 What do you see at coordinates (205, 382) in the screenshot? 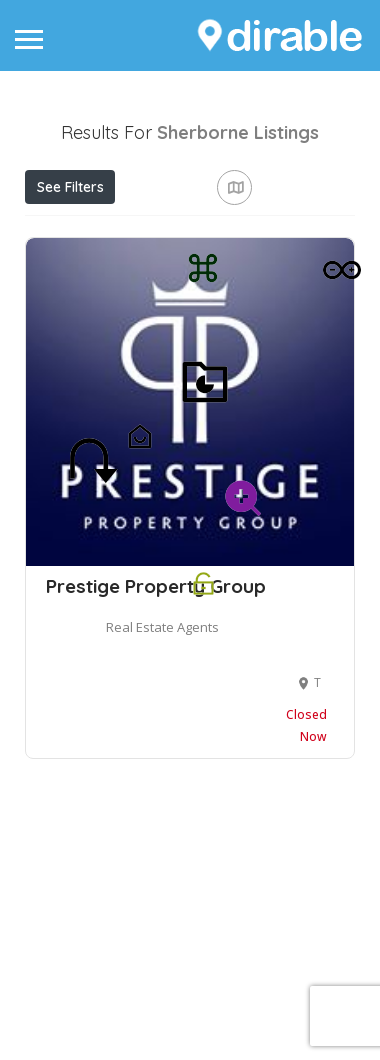
I see `access analytics or reports folder` at bounding box center [205, 382].